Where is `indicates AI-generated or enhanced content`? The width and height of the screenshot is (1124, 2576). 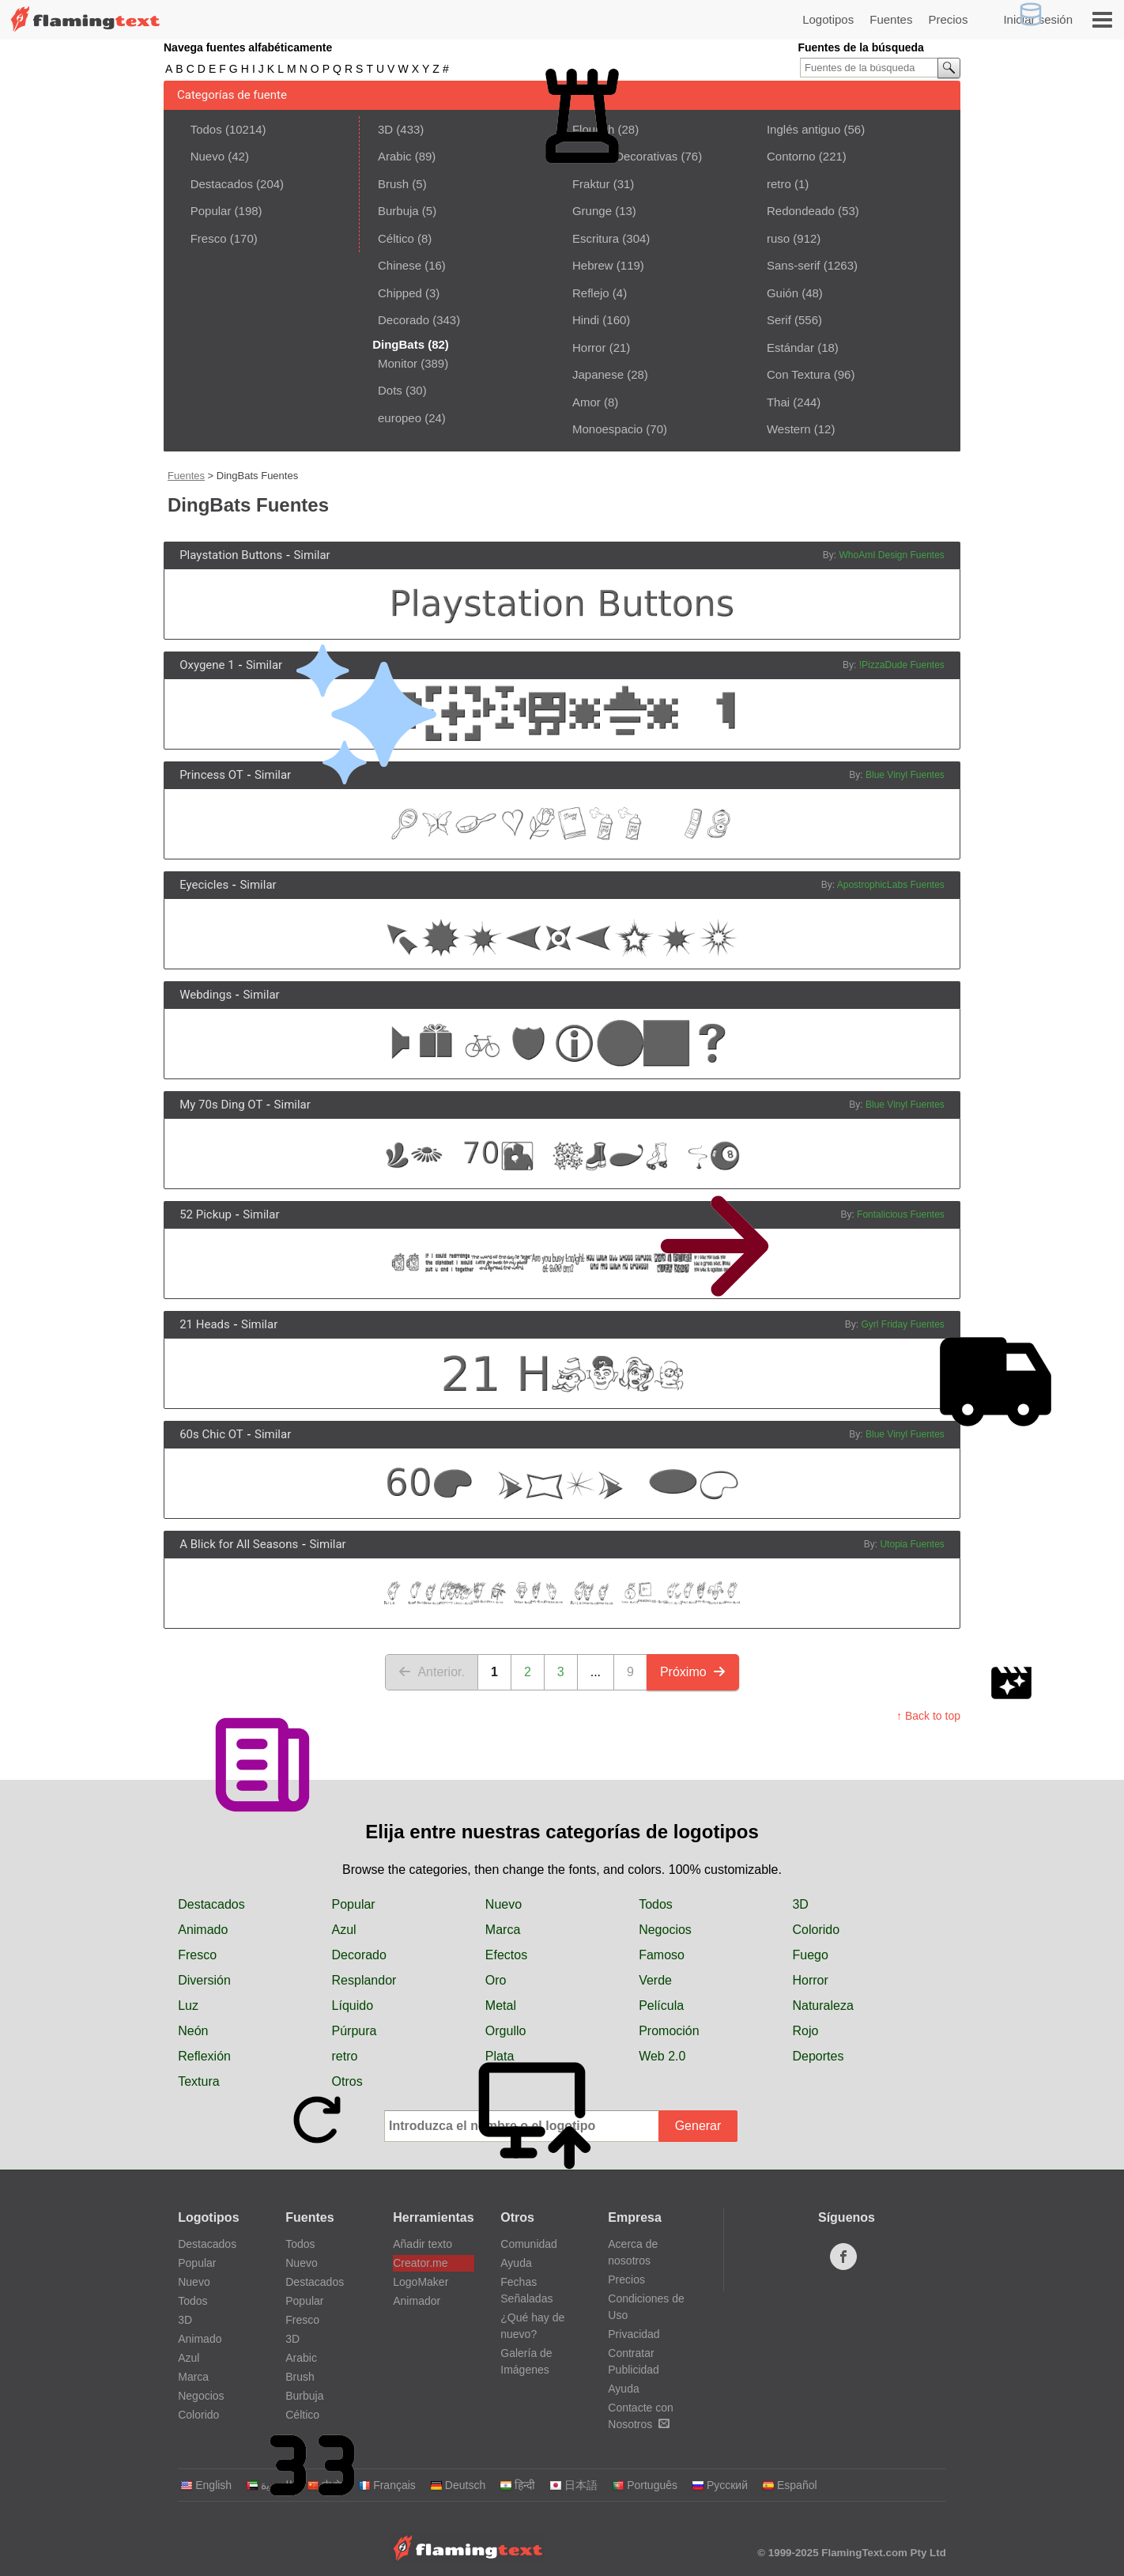 indicates AI-generated or enhanced content is located at coordinates (366, 714).